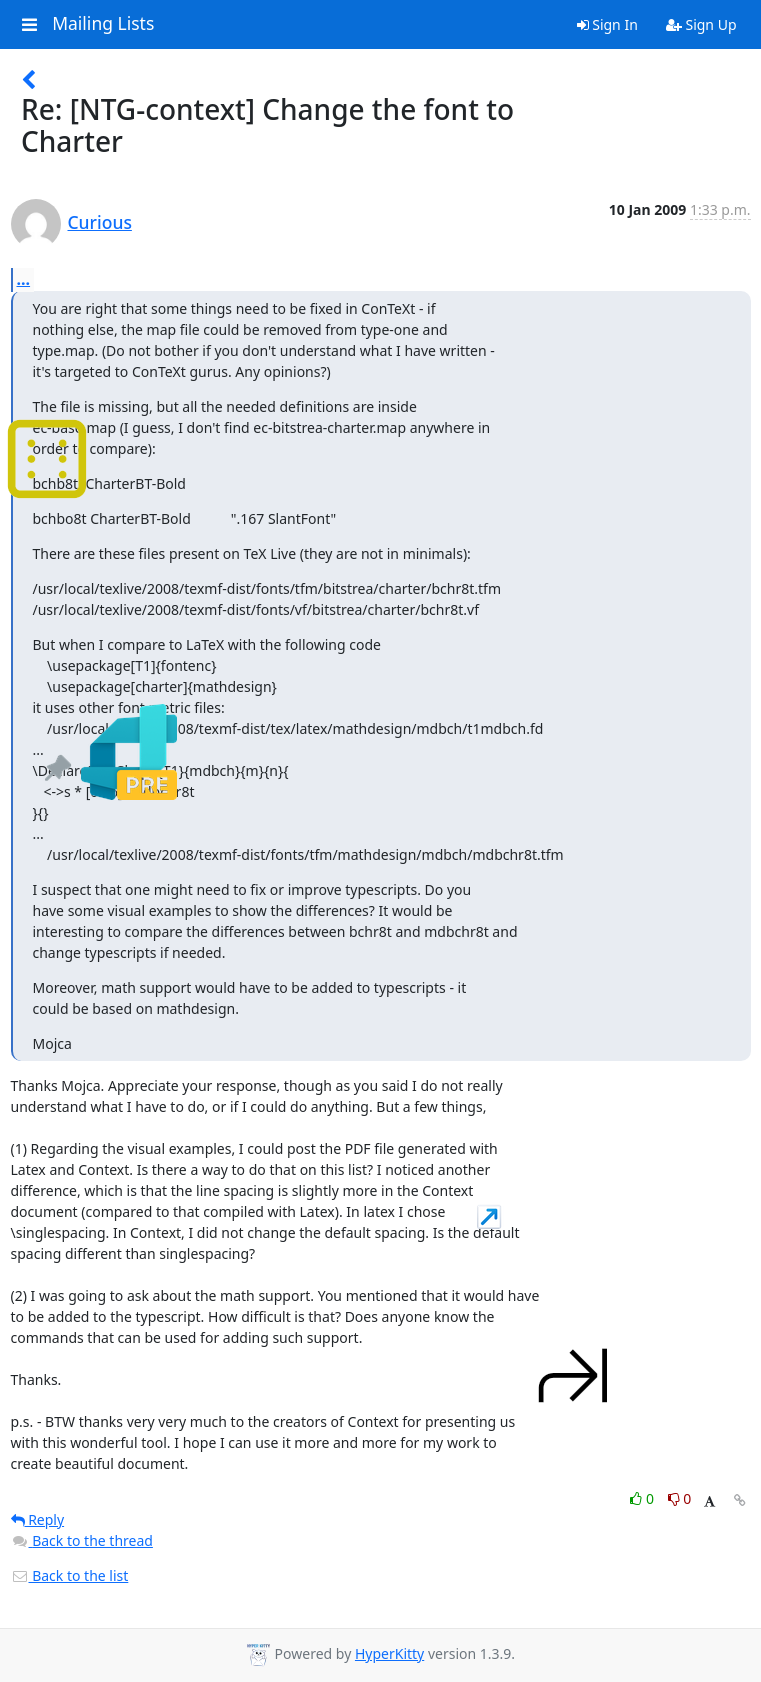 This screenshot has height=1682, width=761. What do you see at coordinates (568, 1373) in the screenshot?
I see `move cursor to next tab stop` at bounding box center [568, 1373].